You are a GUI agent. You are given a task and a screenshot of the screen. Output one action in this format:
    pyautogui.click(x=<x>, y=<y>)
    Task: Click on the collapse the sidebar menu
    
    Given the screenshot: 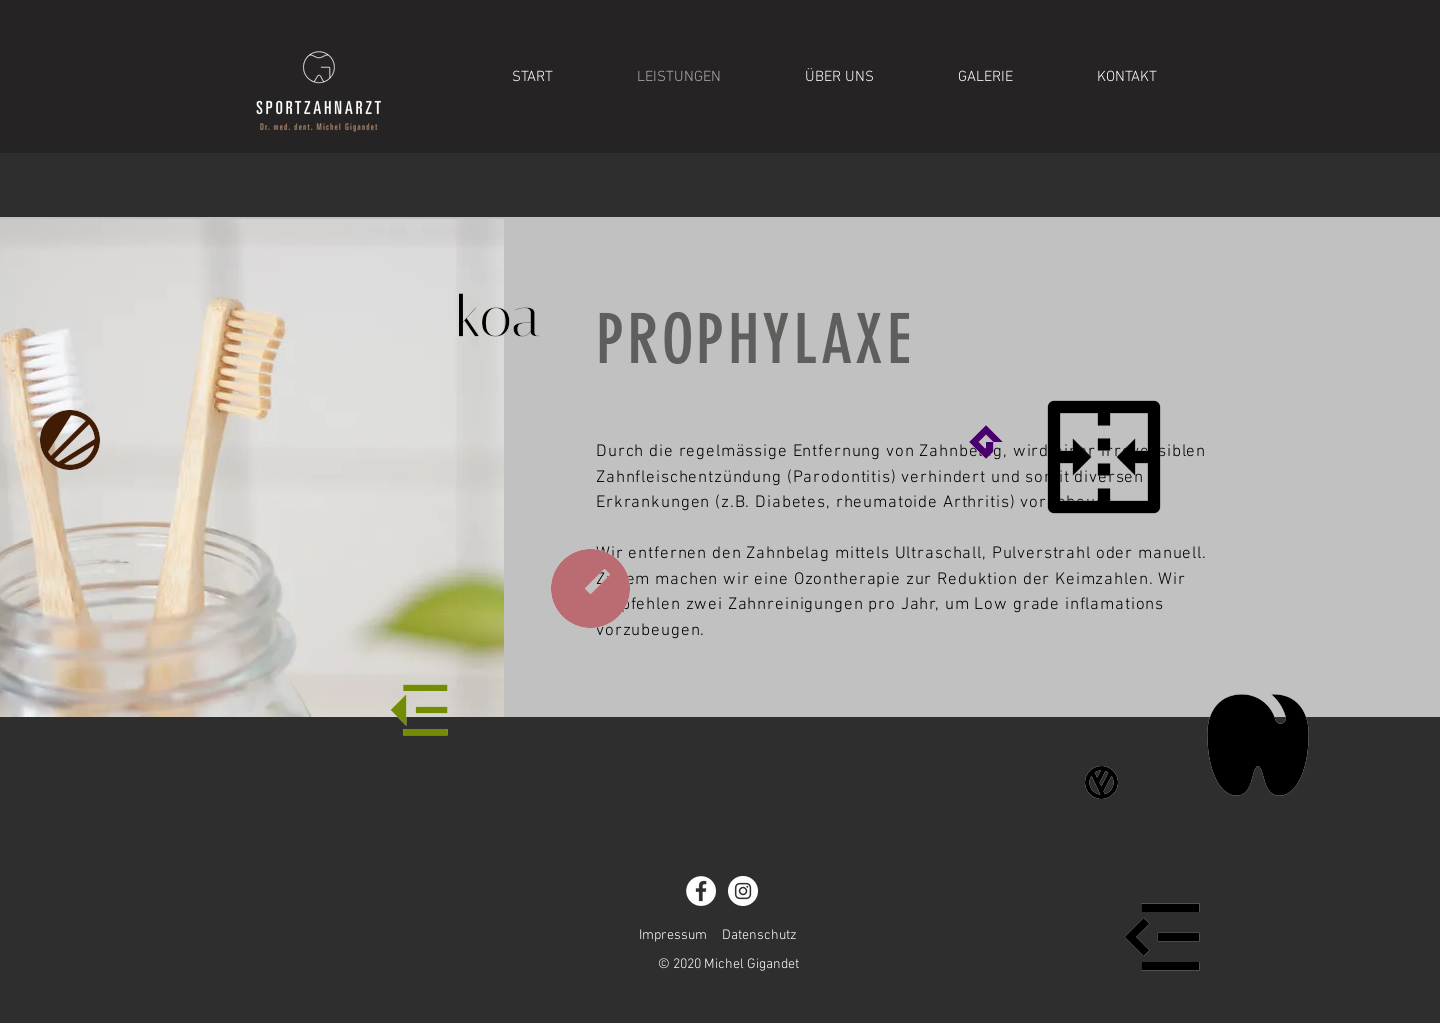 What is the action you would take?
    pyautogui.click(x=419, y=710)
    